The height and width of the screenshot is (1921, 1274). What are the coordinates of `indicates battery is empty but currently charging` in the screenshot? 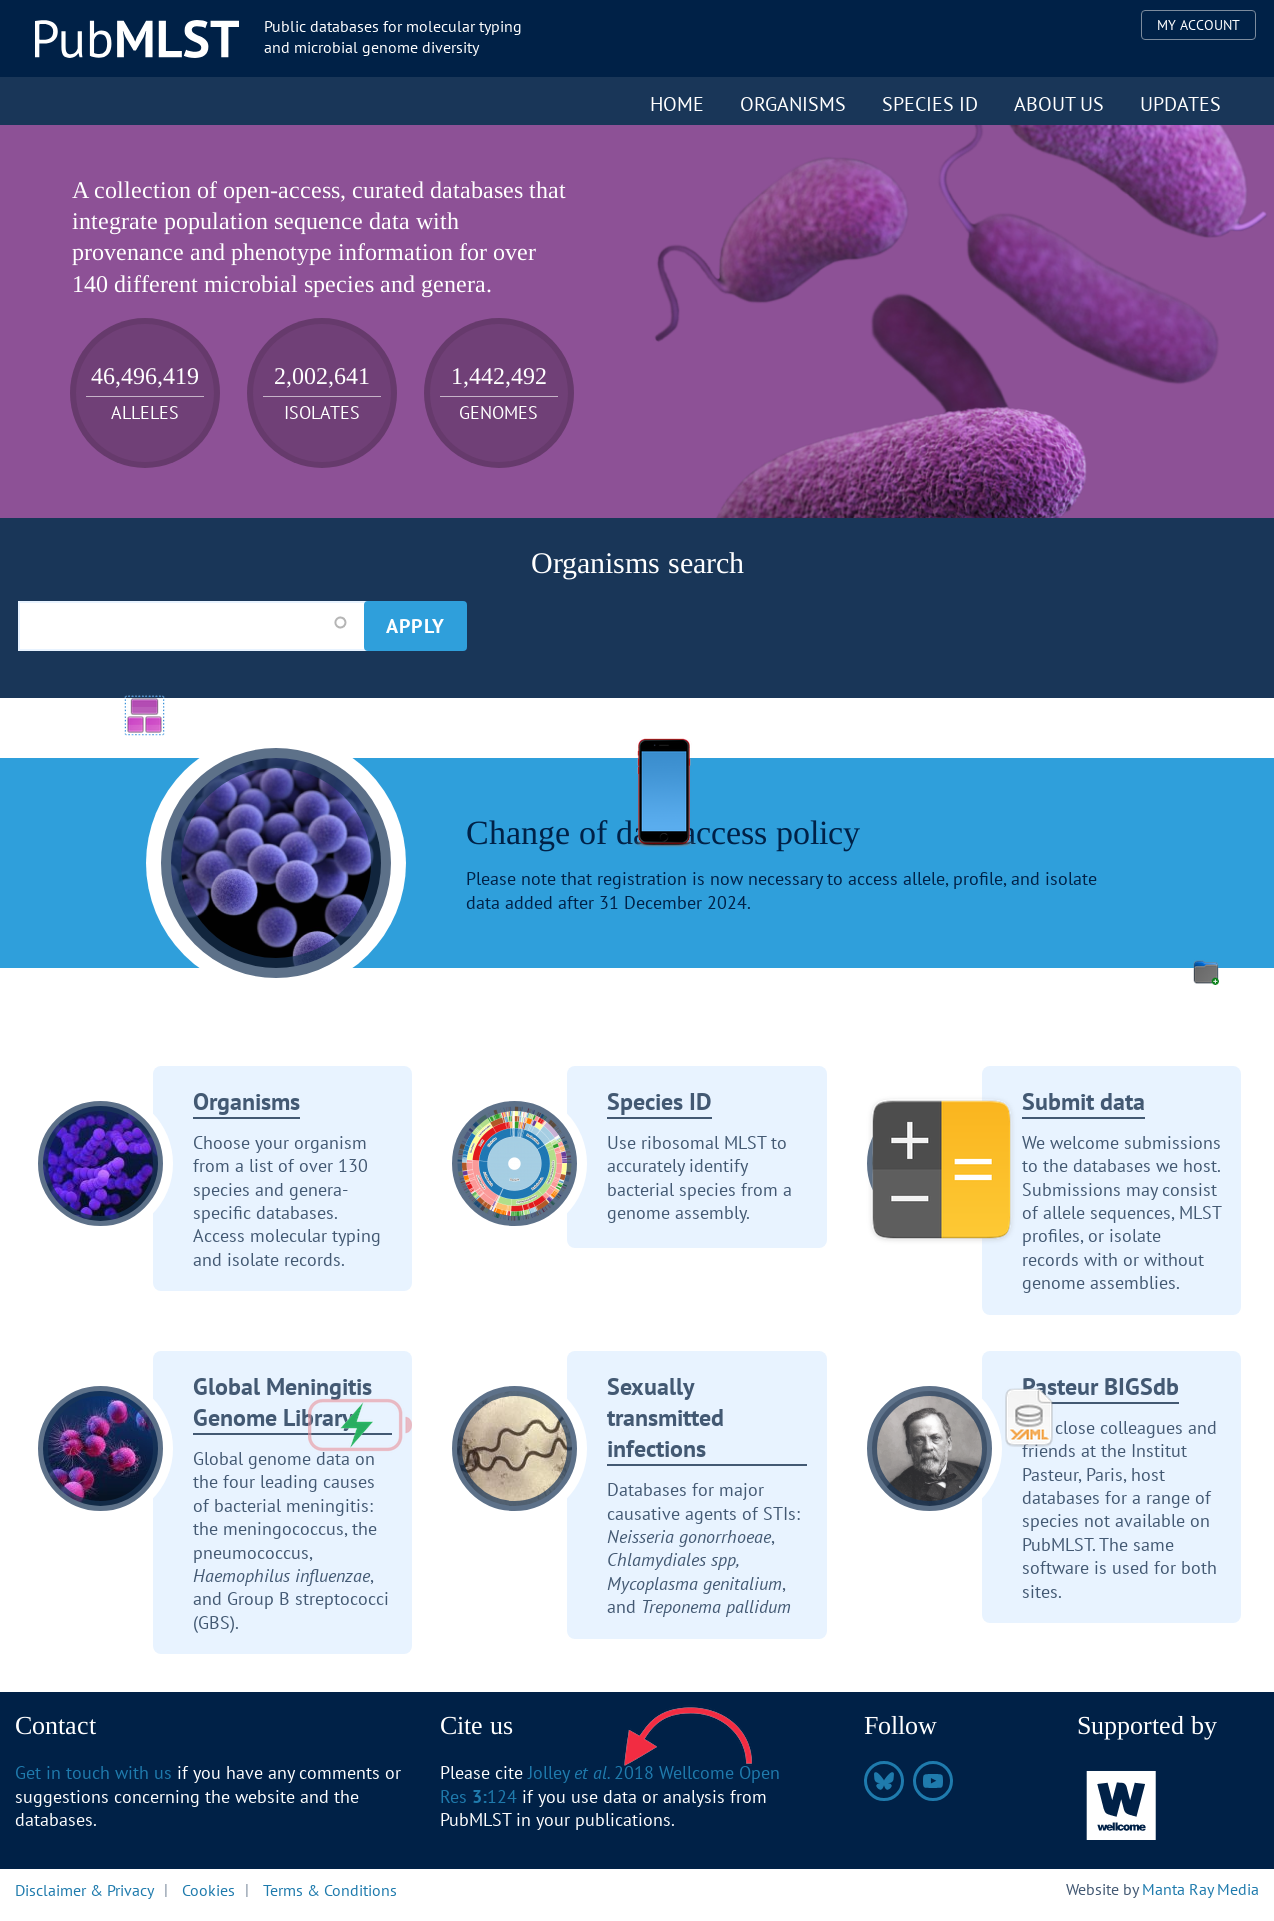 It's located at (360, 1425).